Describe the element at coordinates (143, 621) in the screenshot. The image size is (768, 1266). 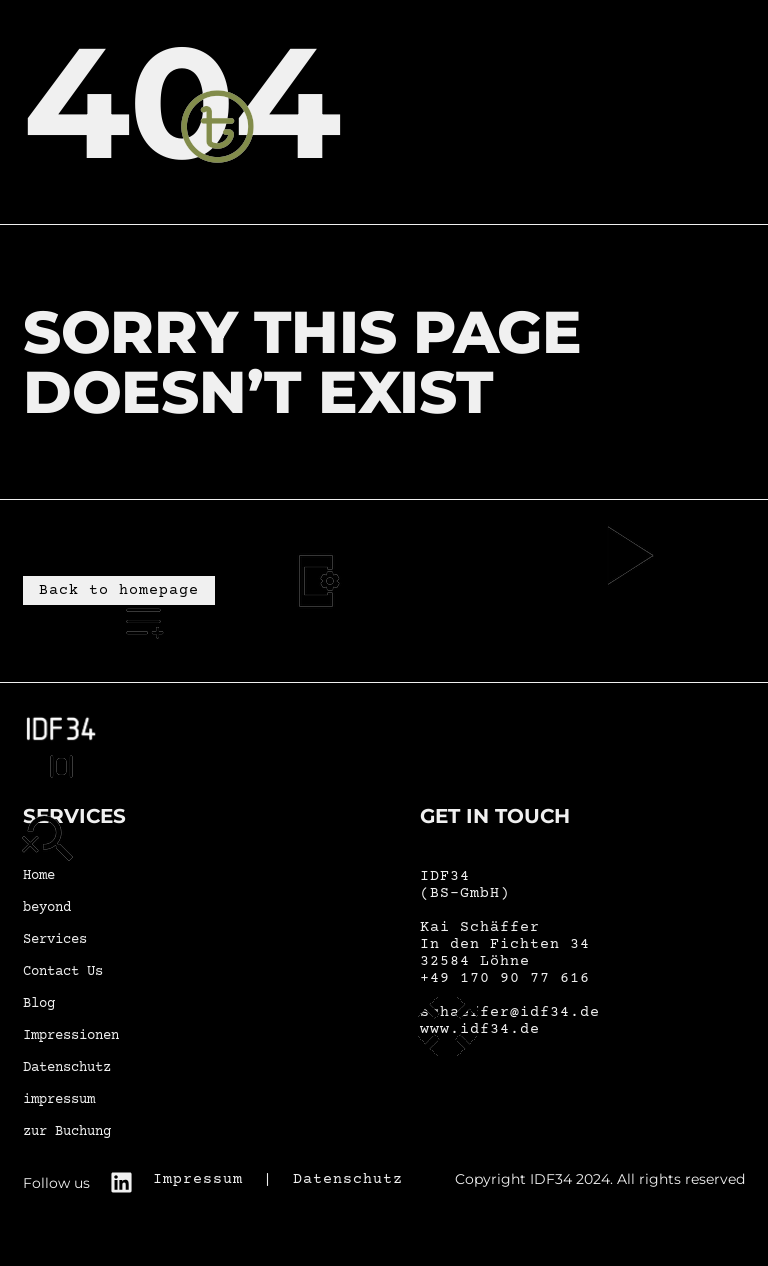
I see `add a new item to the list` at that location.